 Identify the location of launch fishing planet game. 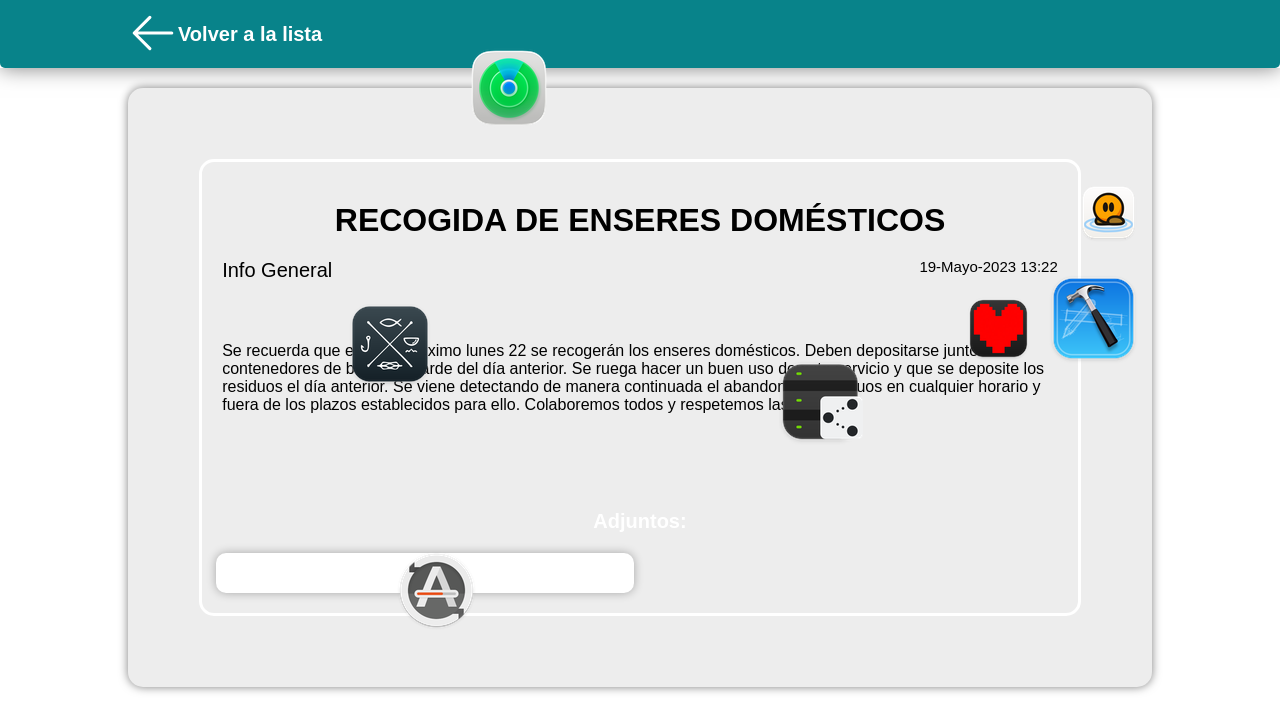
(390, 344).